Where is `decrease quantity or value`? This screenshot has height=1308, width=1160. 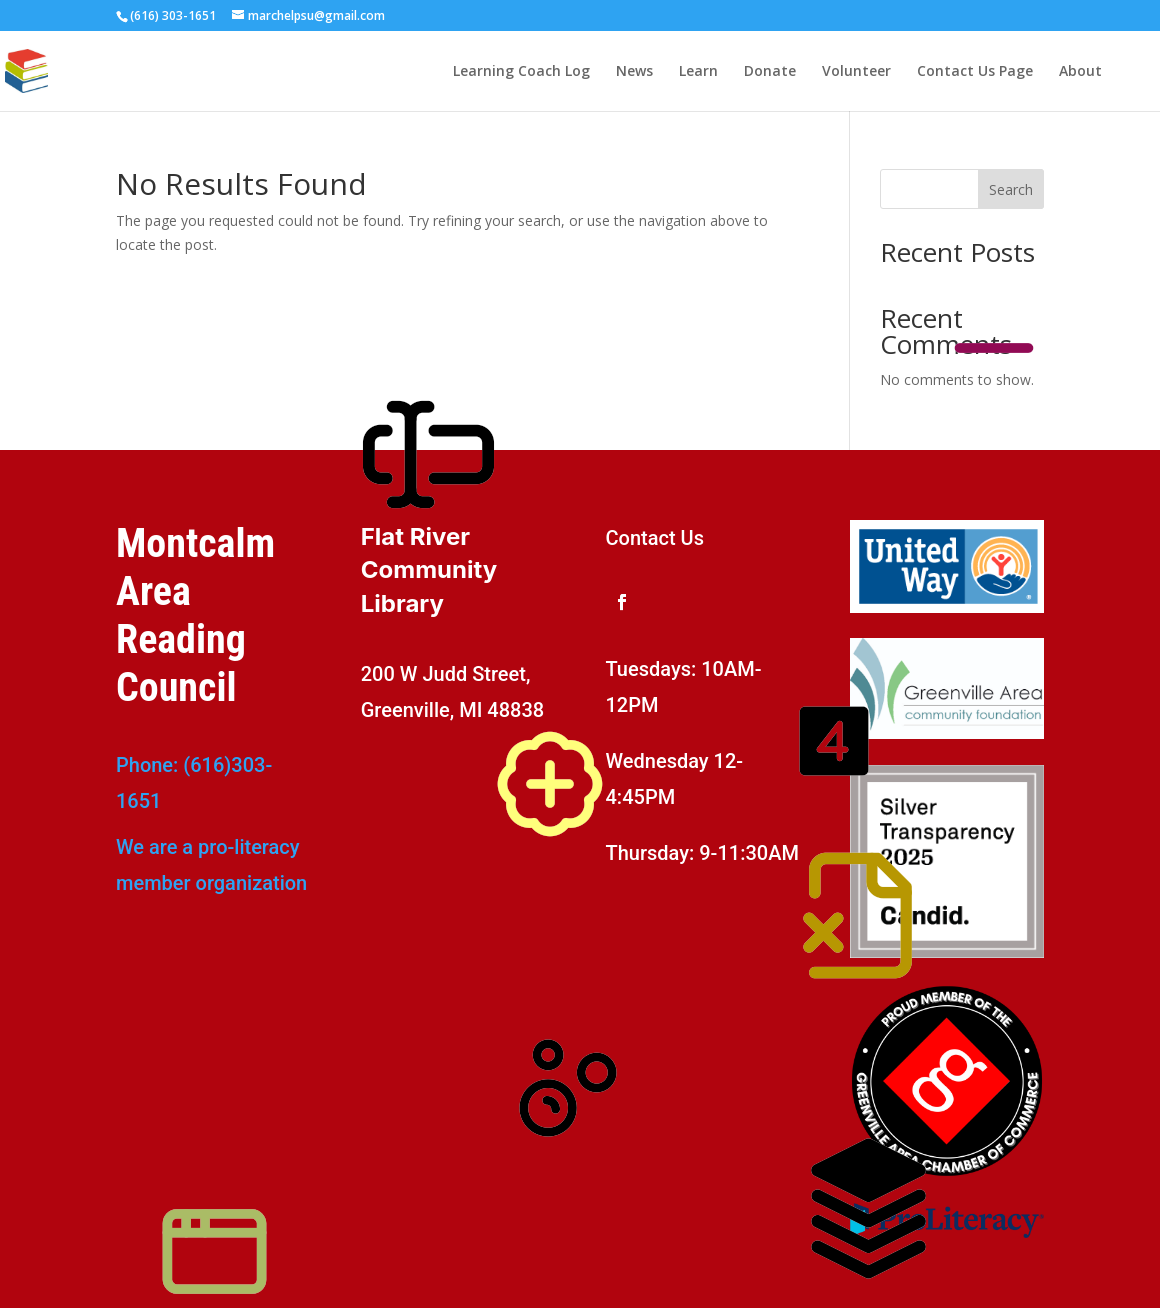 decrease quantity or value is located at coordinates (994, 348).